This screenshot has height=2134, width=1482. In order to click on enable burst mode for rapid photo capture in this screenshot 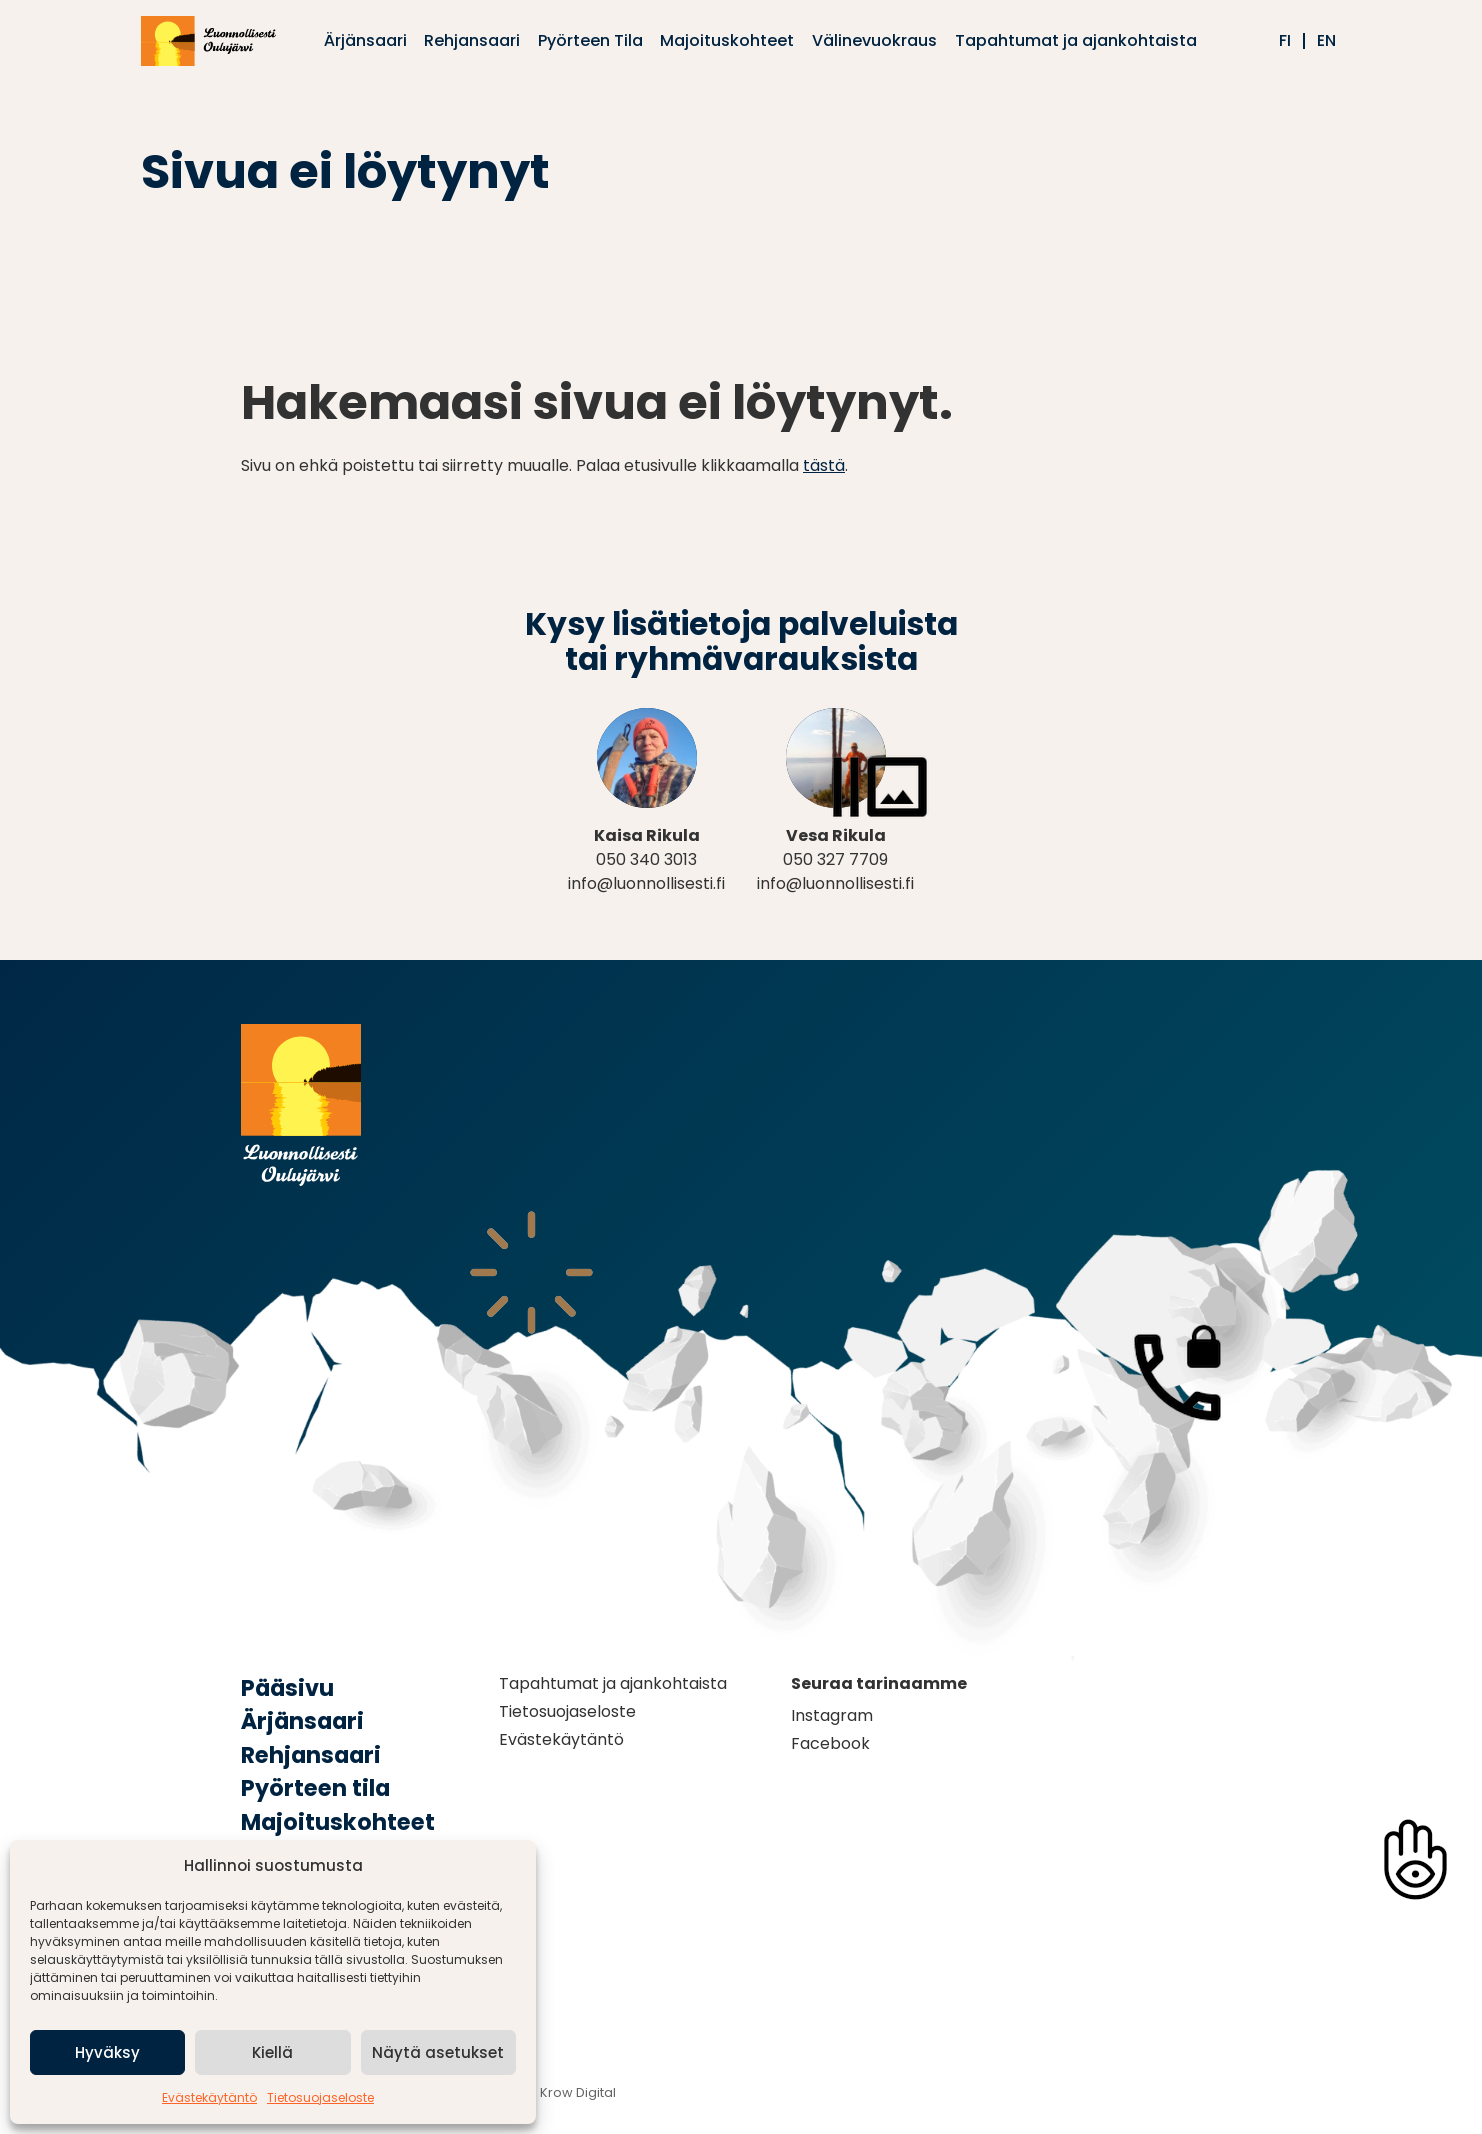, I will do `click(880, 787)`.